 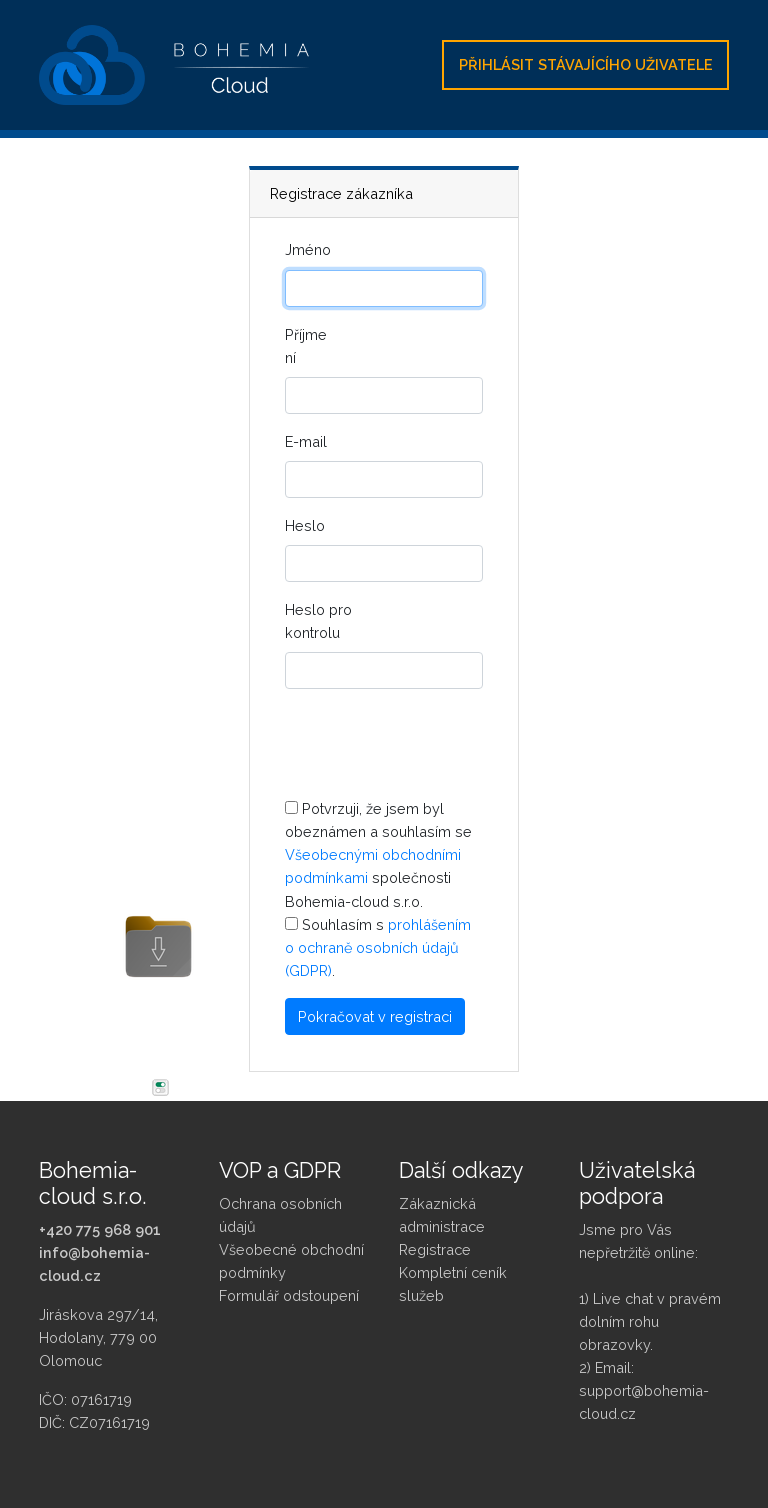 I want to click on open downloads folder, so click(x=158, y=946).